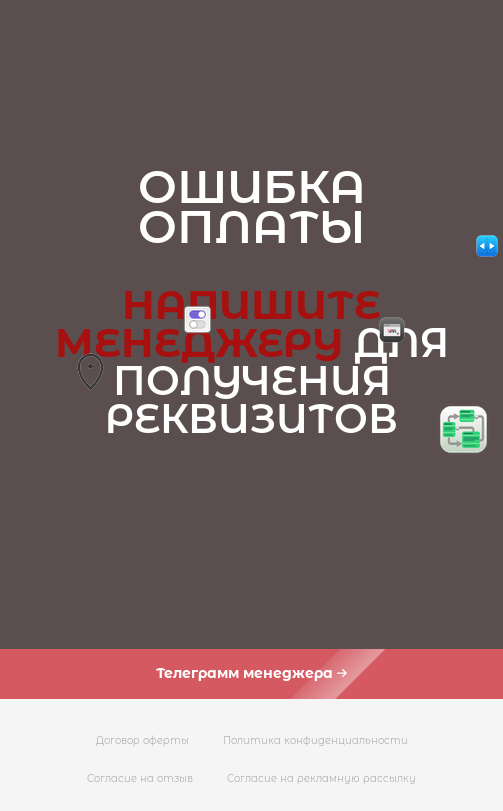  What do you see at coordinates (392, 330) in the screenshot?
I see `create a new virtual machine` at bounding box center [392, 330].